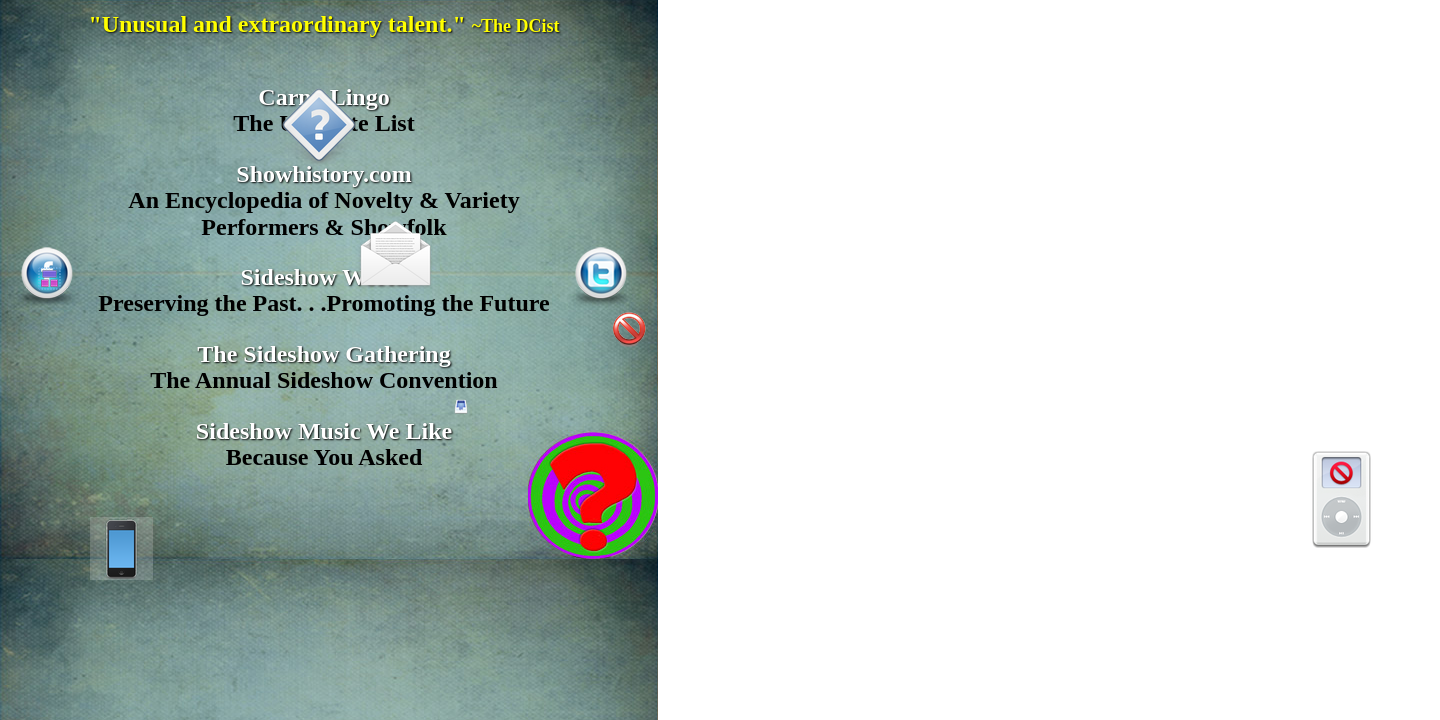  What do you see at coordinates (1341, 499) in the screenshot?
I see `iPod device not connected or unavailable` at bounding box center [1341, 499].